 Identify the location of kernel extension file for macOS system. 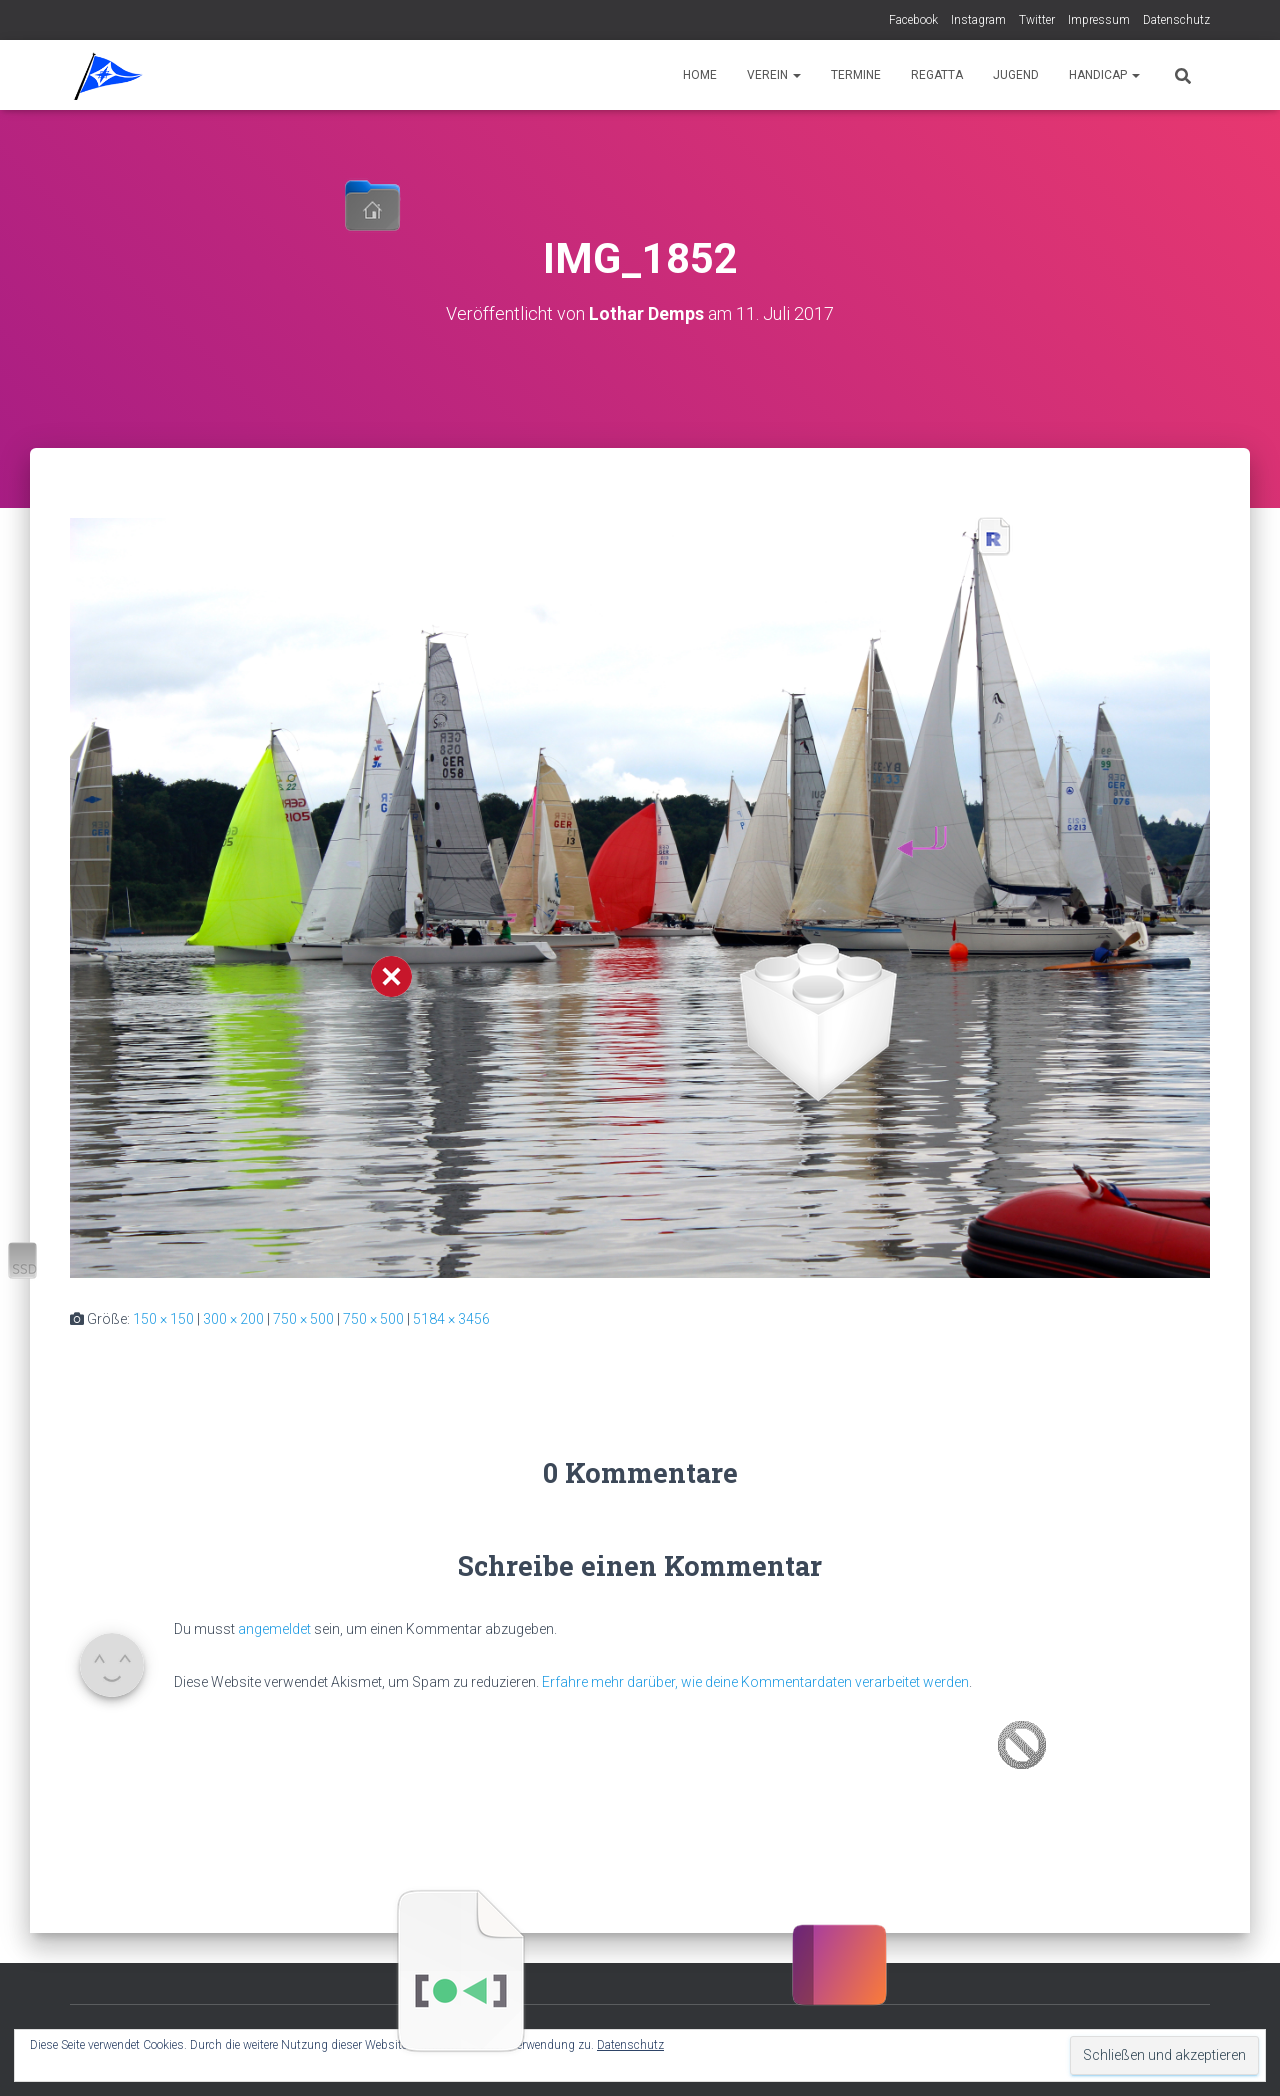
(817, 1023).